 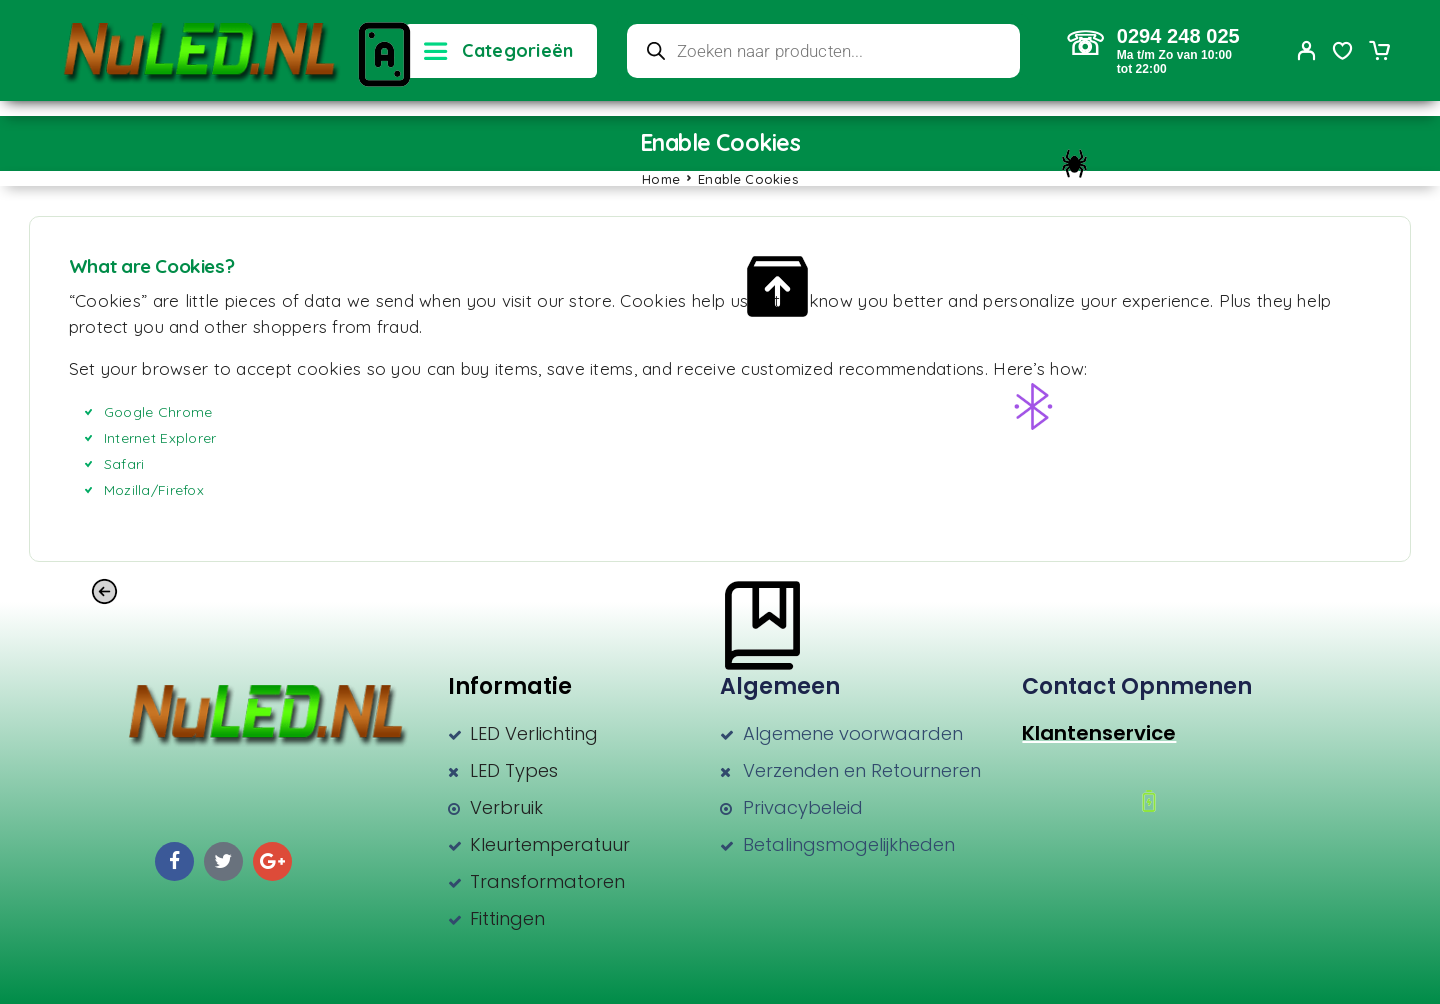 I want to click on ace playing card for card game apps, so click(x=384, y=54).